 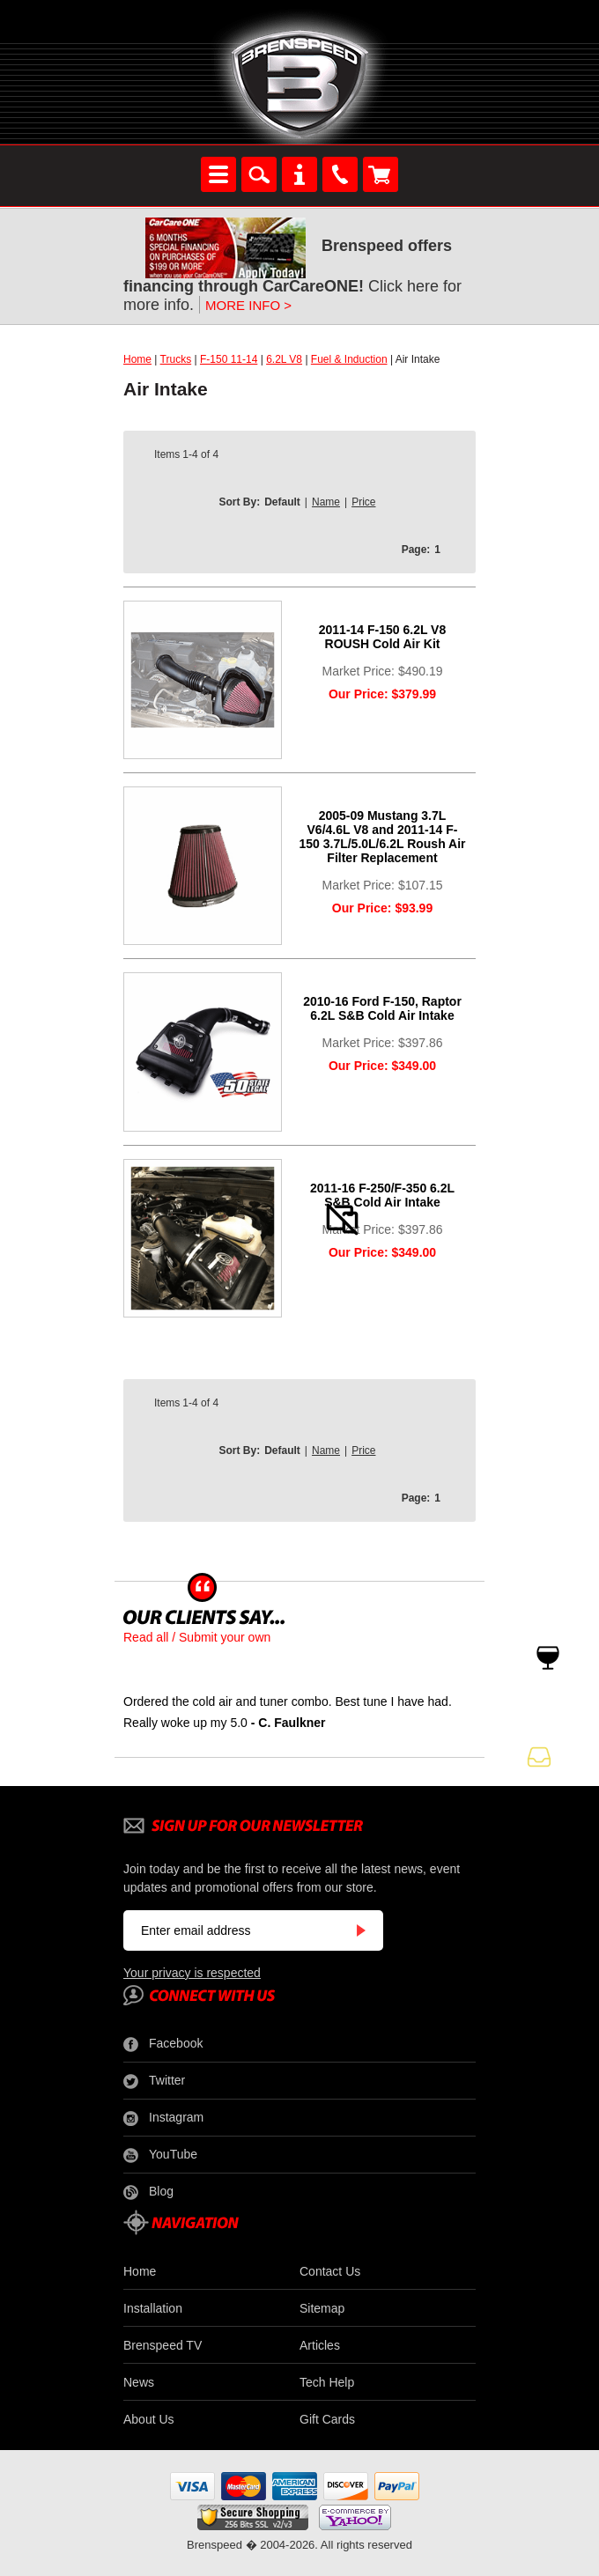 What do you see at coordinates (342, 1219) in the screenshot?
I see `devices are disconnected or unavailable` at bounding box center [342, 1219].